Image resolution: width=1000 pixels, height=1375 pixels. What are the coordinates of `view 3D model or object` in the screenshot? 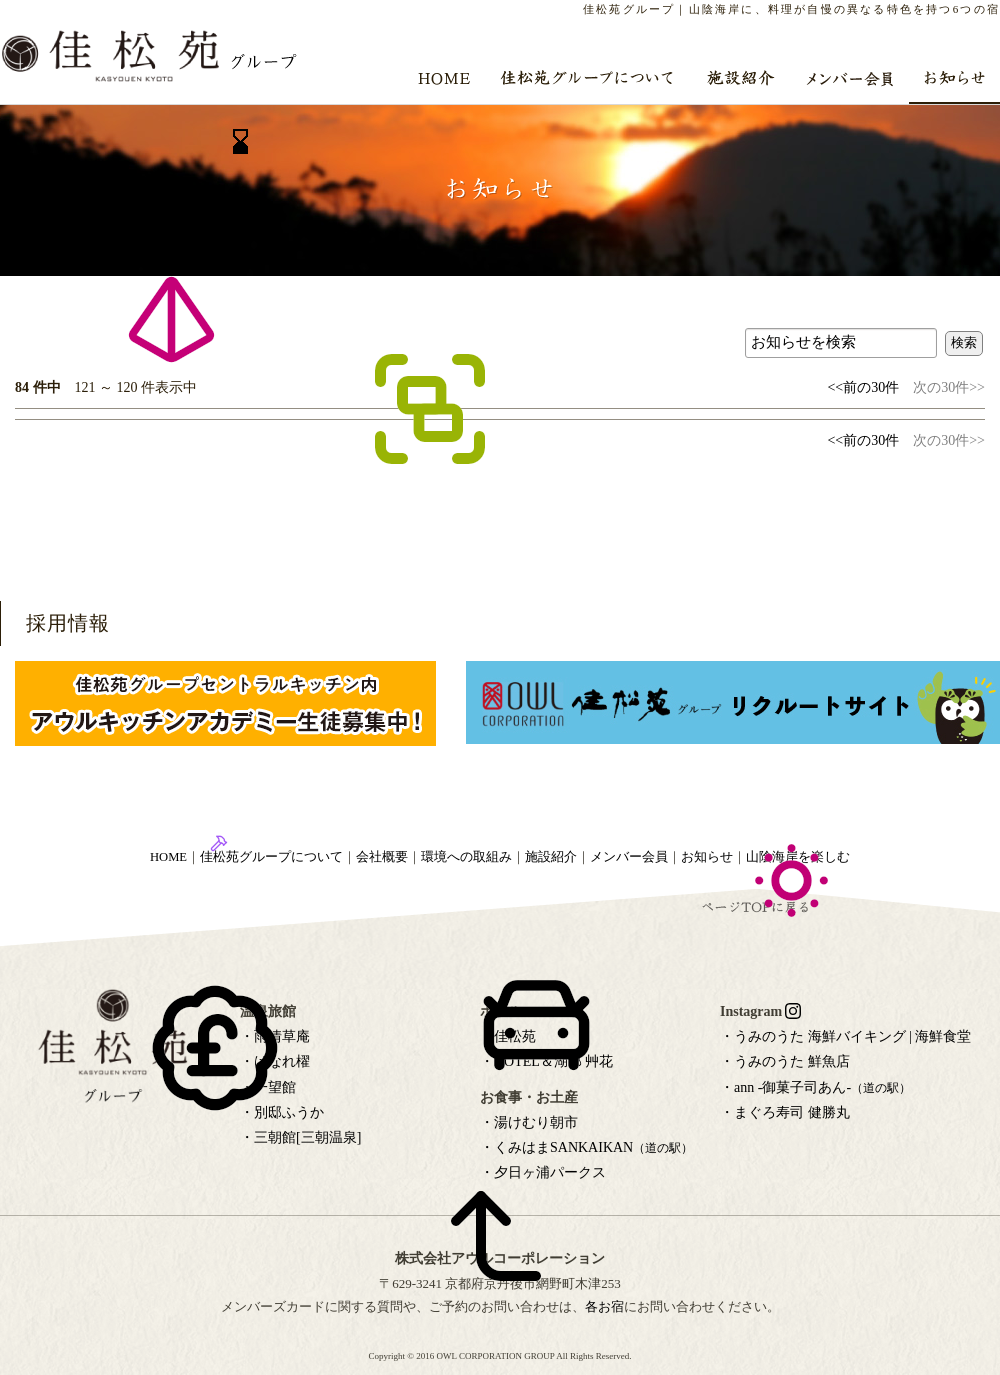 It's located at (171, 319).